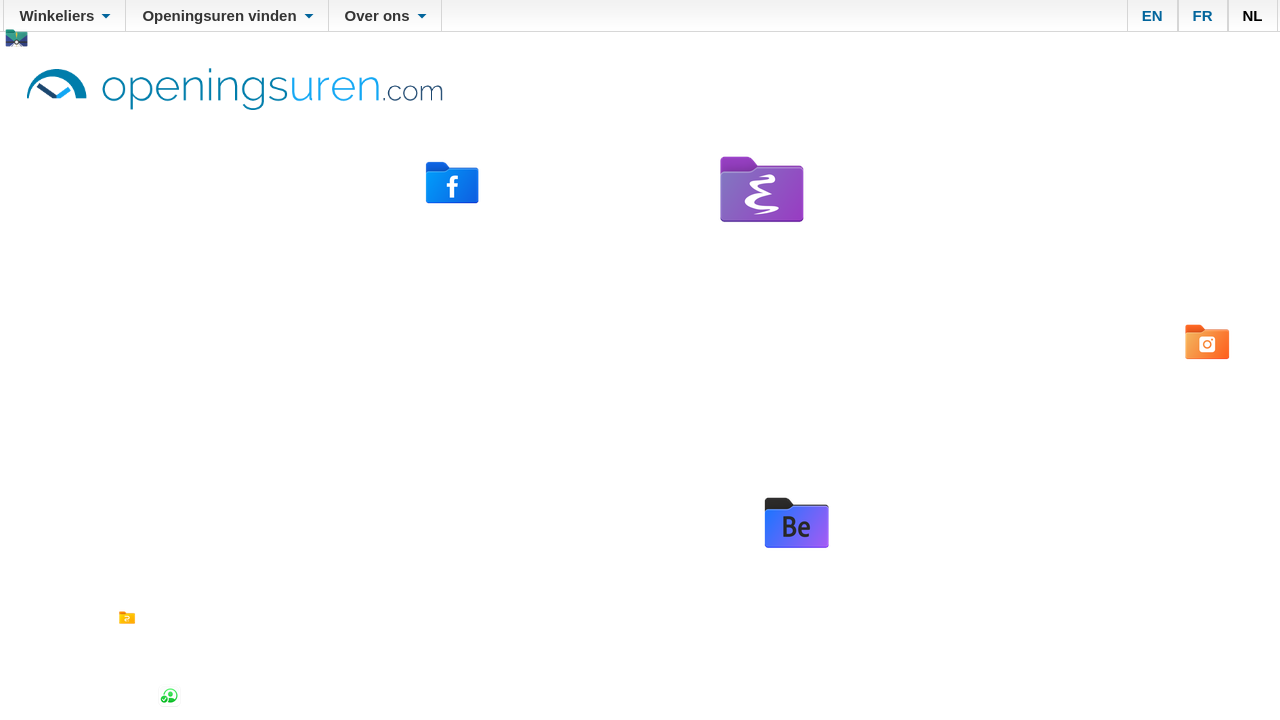 The height and width of the screenshot is (720, 1280). What do you see at coordinates (796, 524) in the screenshot?
I see `open your Behance projects folder` at bounding box center [796, 524].